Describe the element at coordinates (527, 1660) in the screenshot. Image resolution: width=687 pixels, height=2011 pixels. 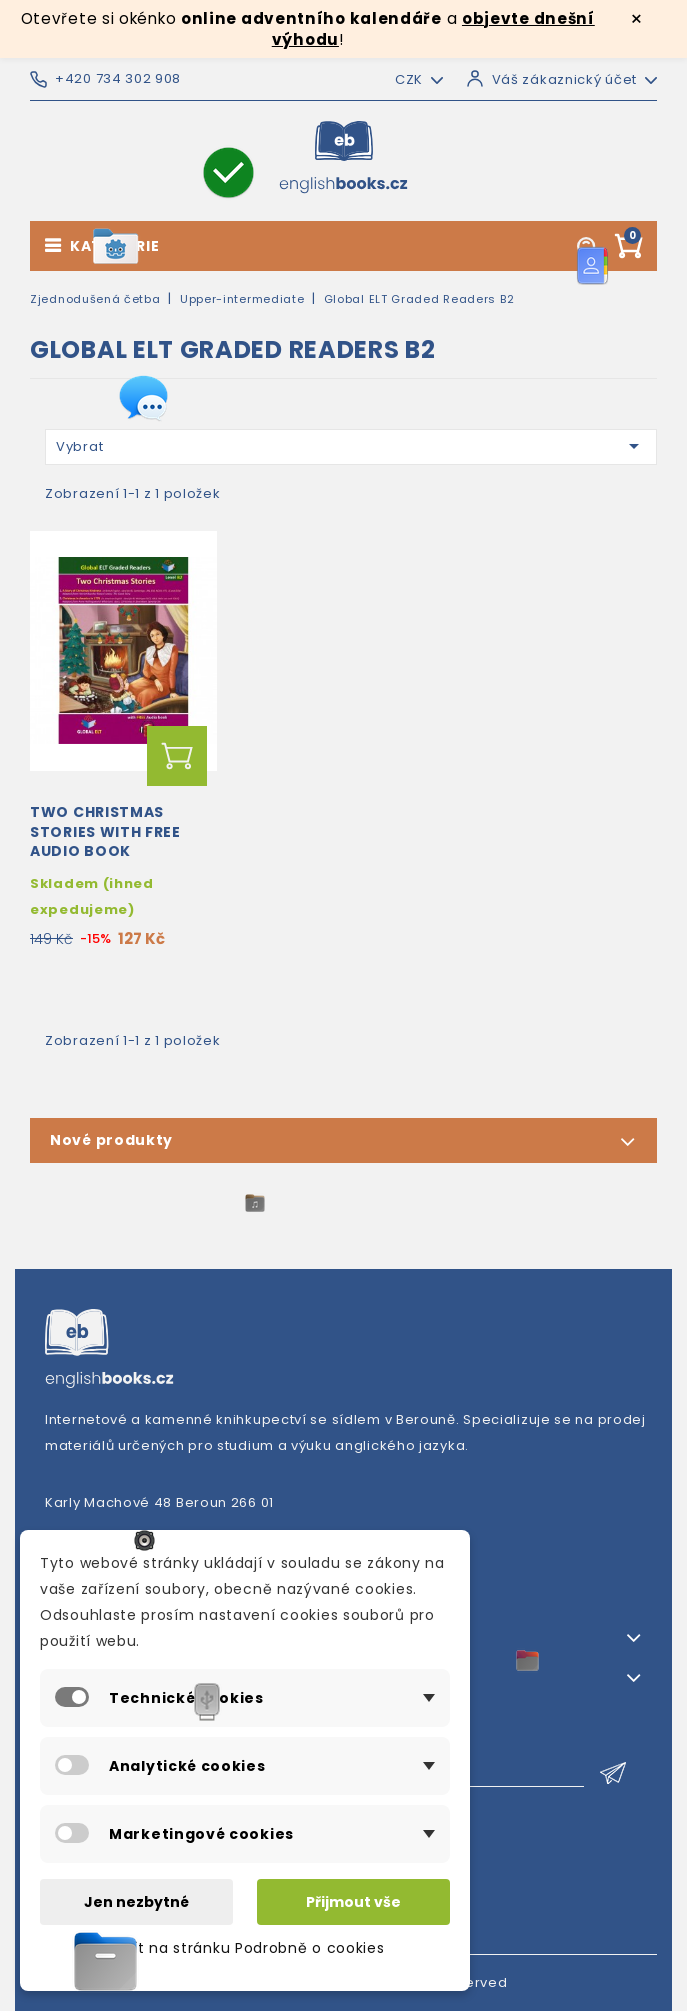
I see `drop files here to move them into this folder` at that location.